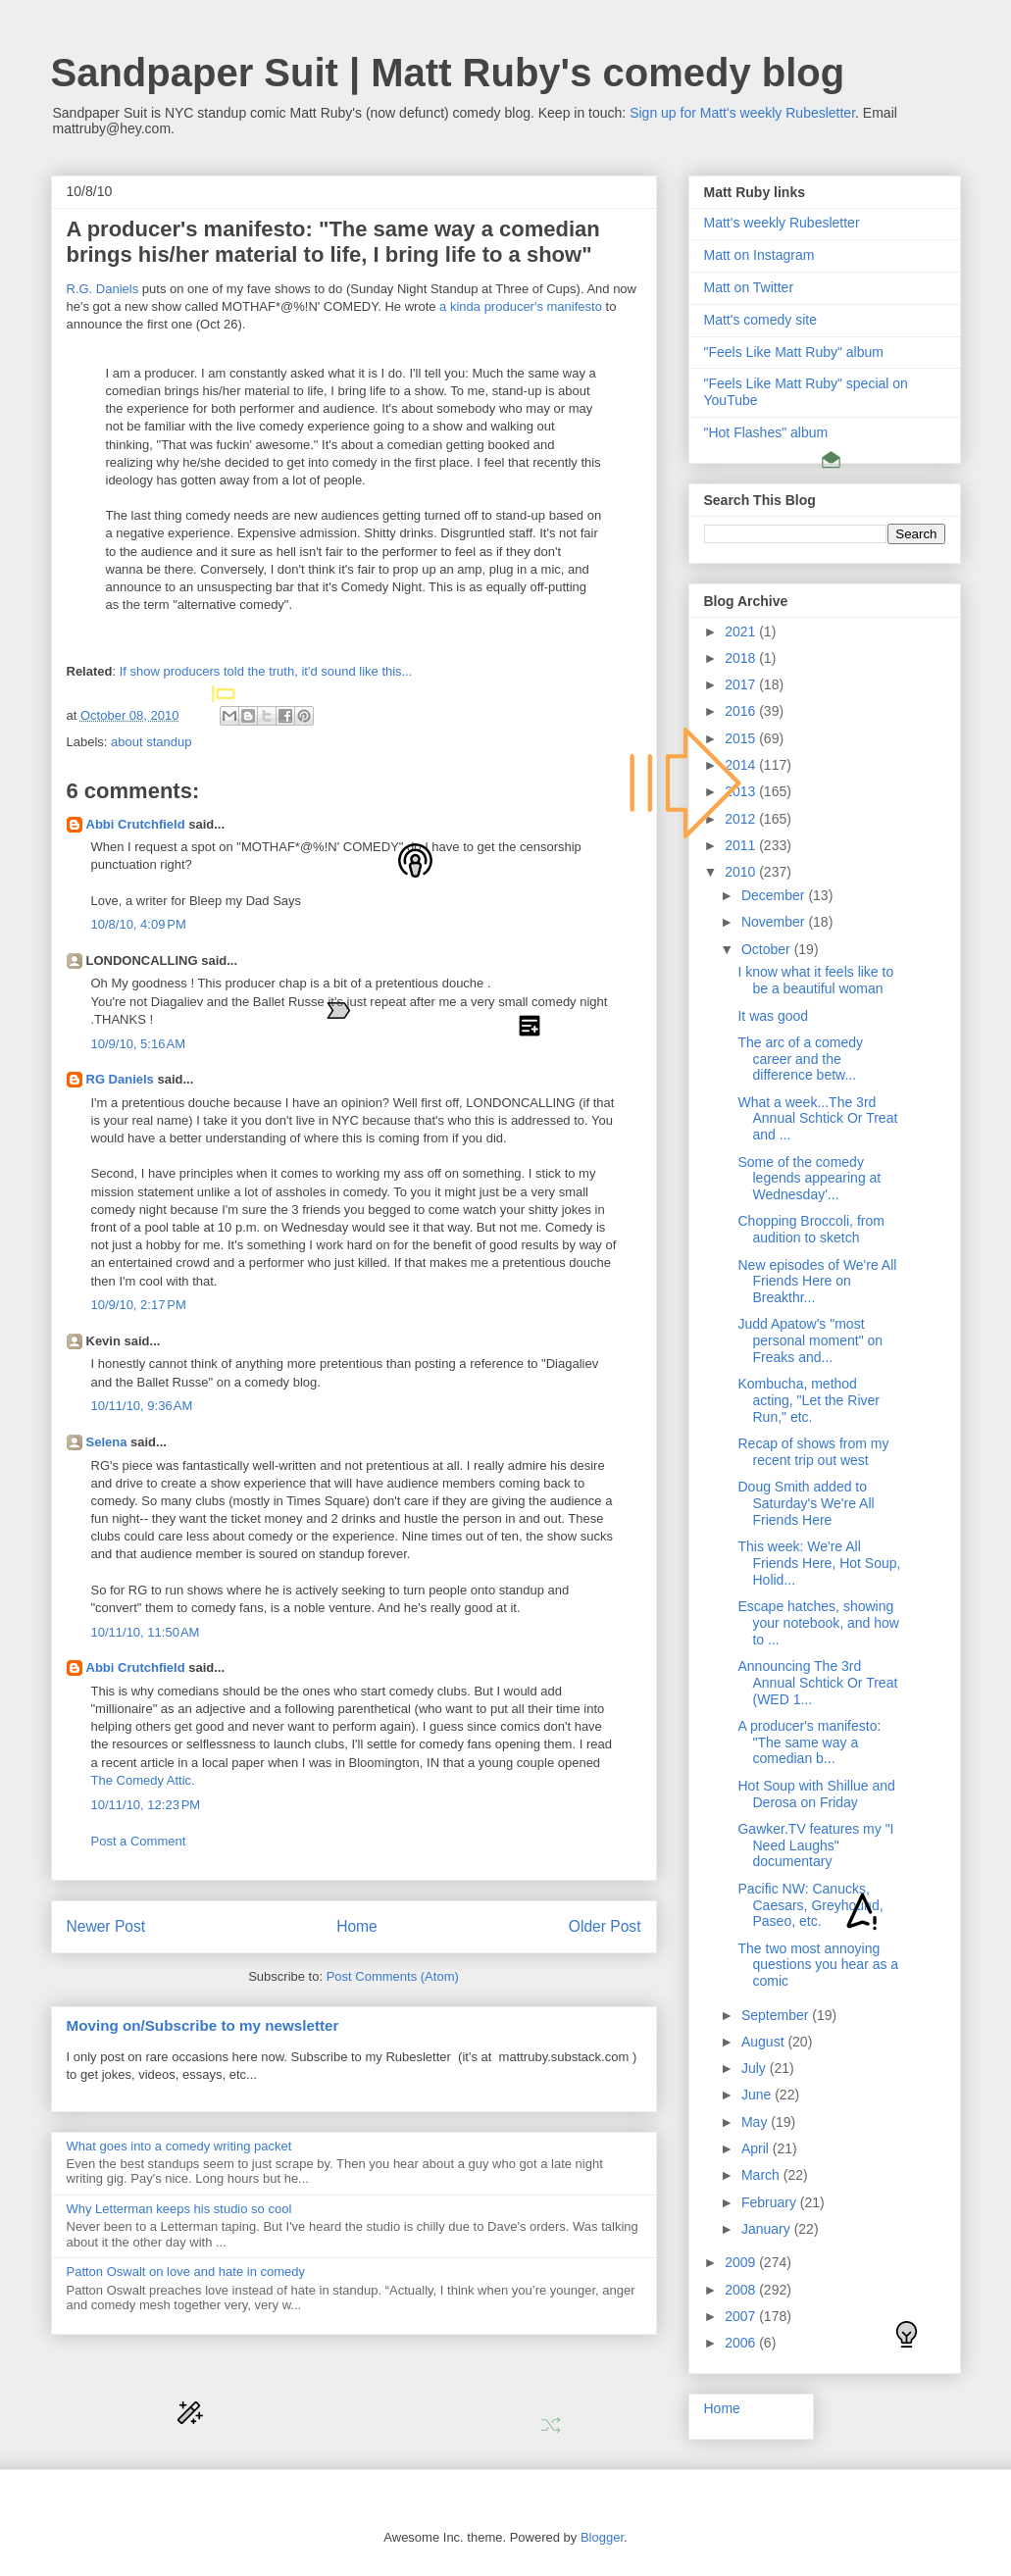 The width and height of the screenshot is (1011, 2576). What do you see at coordinates (530, 1026) in the screenshot?
I see `add a new item to the list` at bounding box center [530, 1026].